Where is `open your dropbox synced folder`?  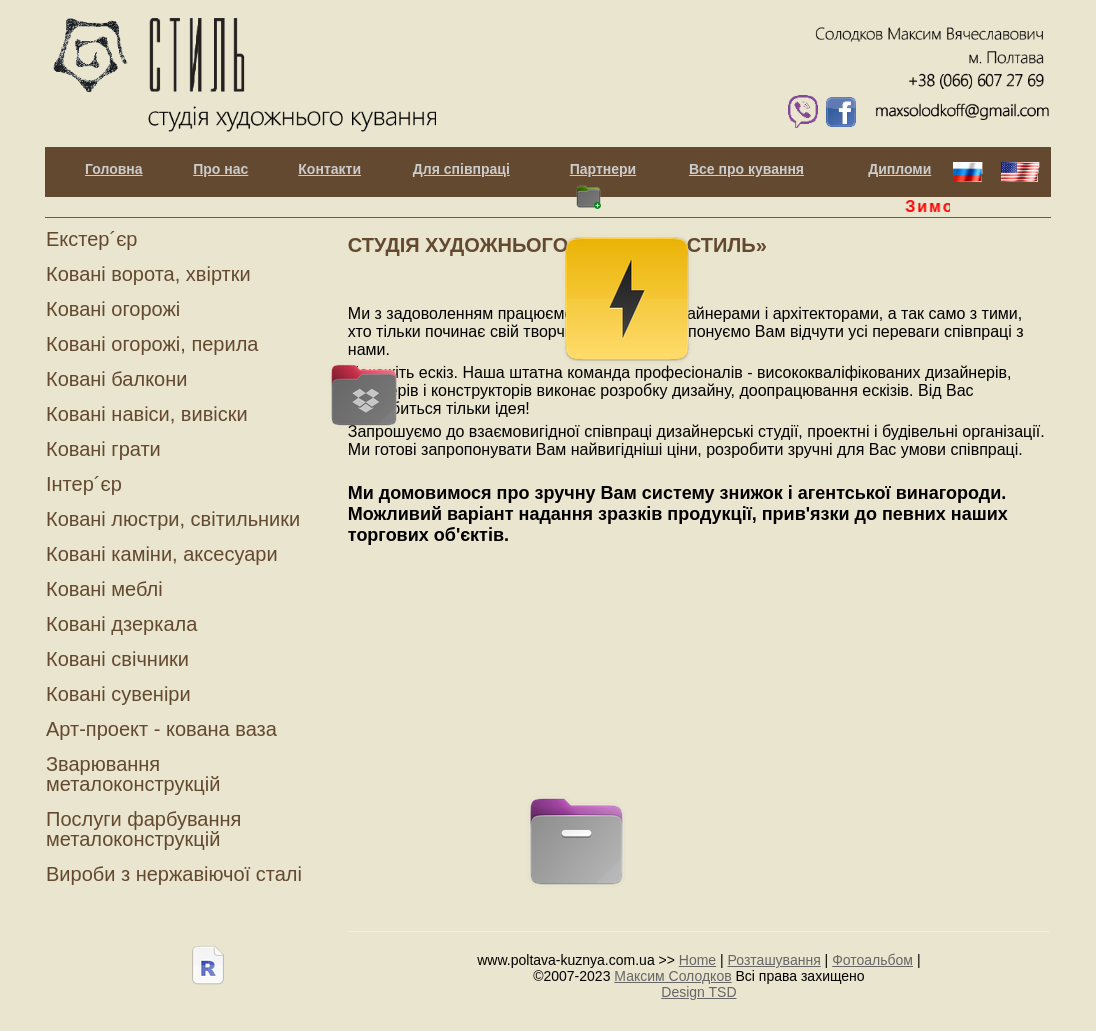
open your dropbox synced folder is located at coordinates (364, 395).